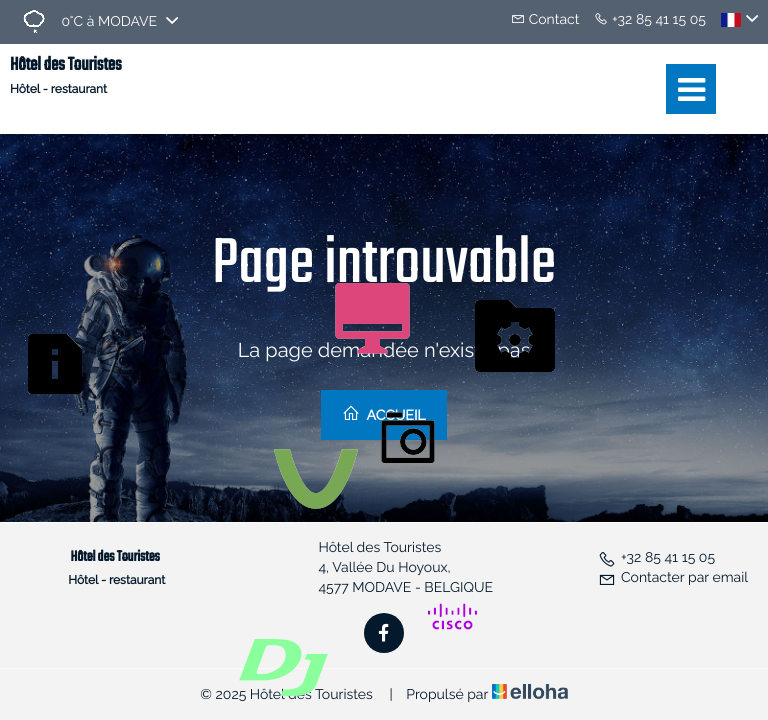 The height and width of the screenshot is (720, 768). I want to click on open camera to take a photo, so click(408, 439).